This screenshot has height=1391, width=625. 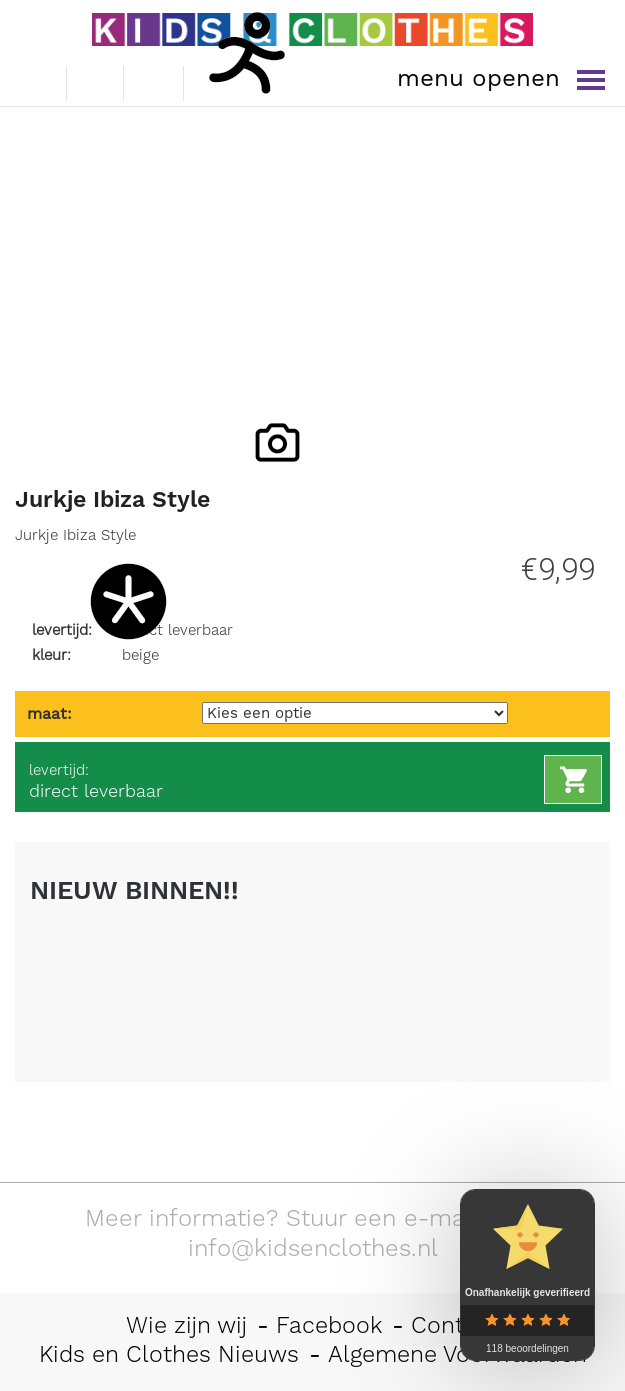 What do you see at coordinates (277, 442) in the screenshot?
I see `take a photo` at bounding box center [277, 442].